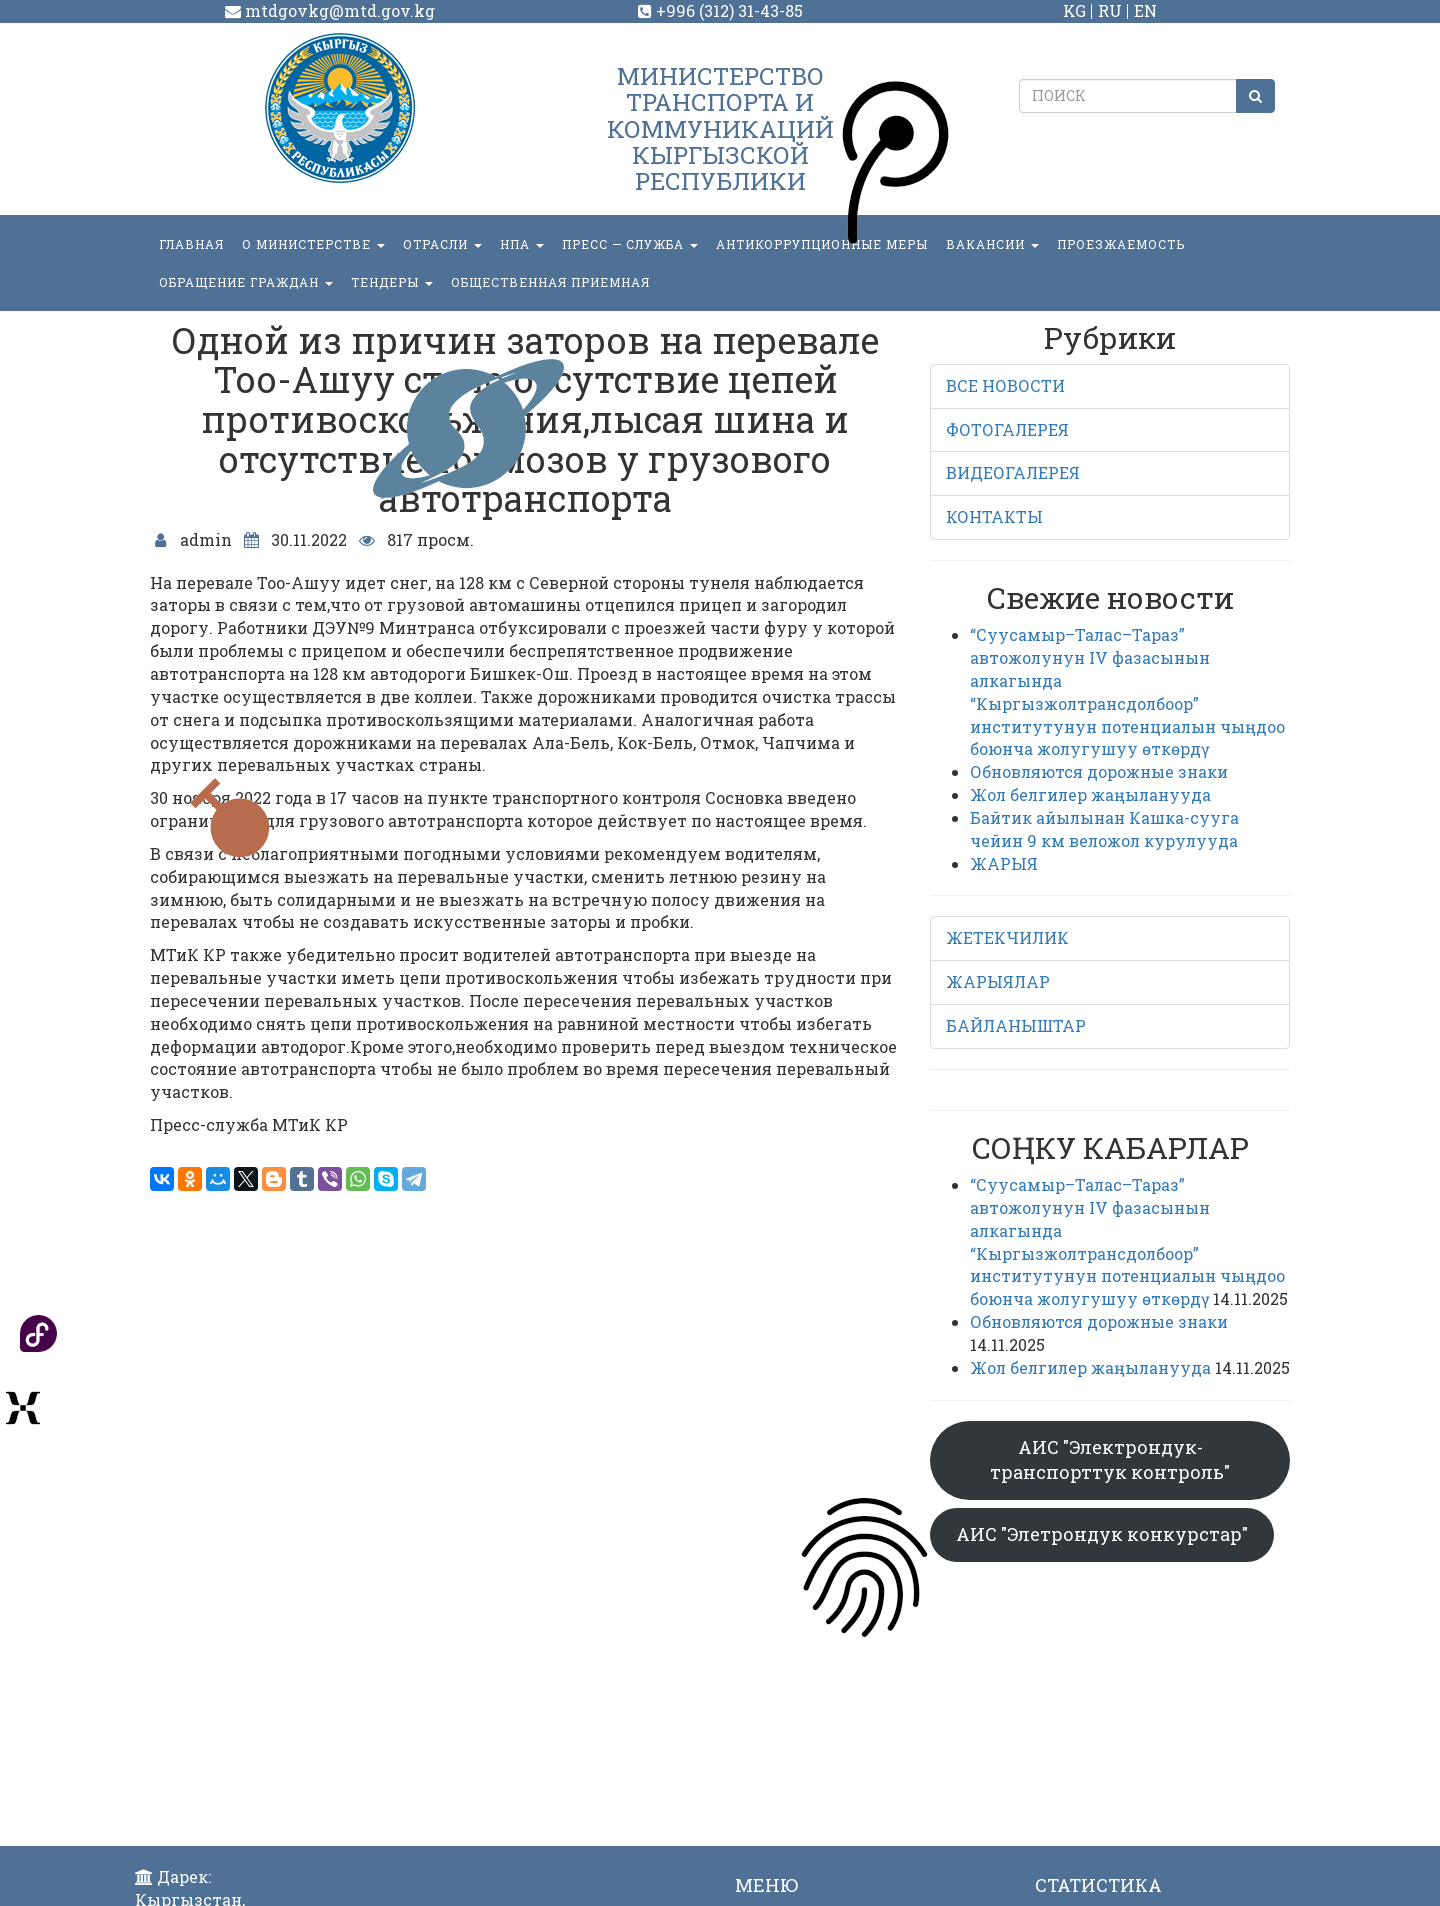  What do you see at coordinates (23, 1408) in the screenshot?
I see `mixpanel logo` at bounding box center [23, 1408].